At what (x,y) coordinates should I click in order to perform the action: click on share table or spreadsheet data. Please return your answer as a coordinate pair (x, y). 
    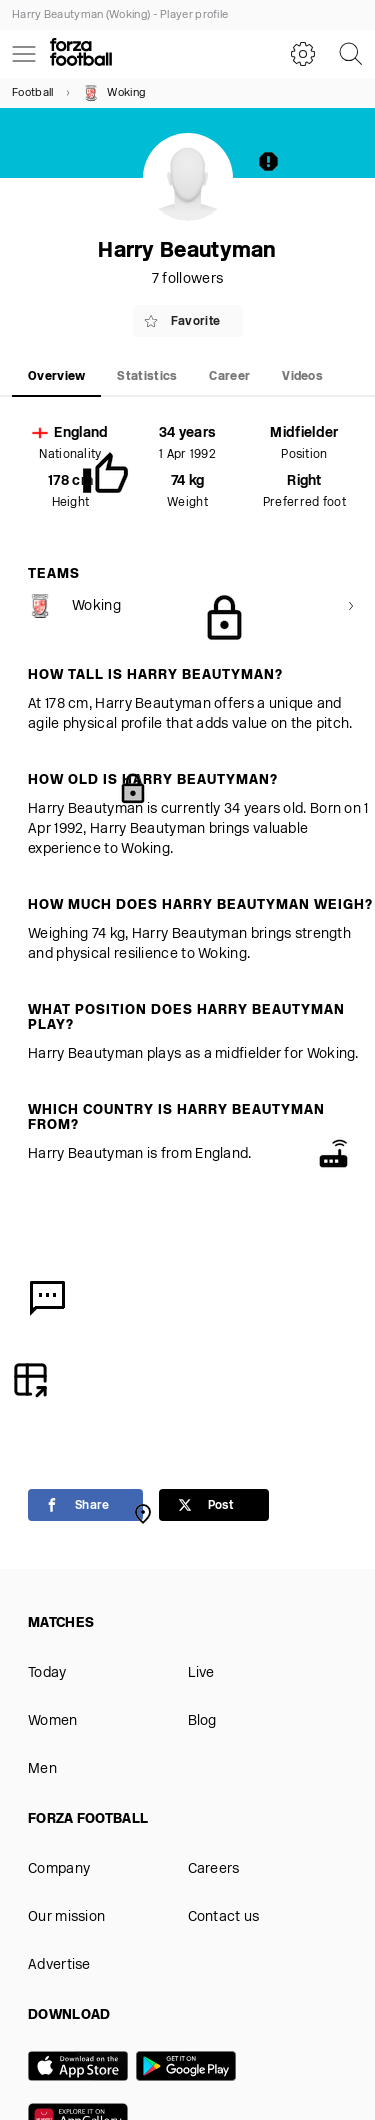
    Looking at the image, I should click on (30, 1379).